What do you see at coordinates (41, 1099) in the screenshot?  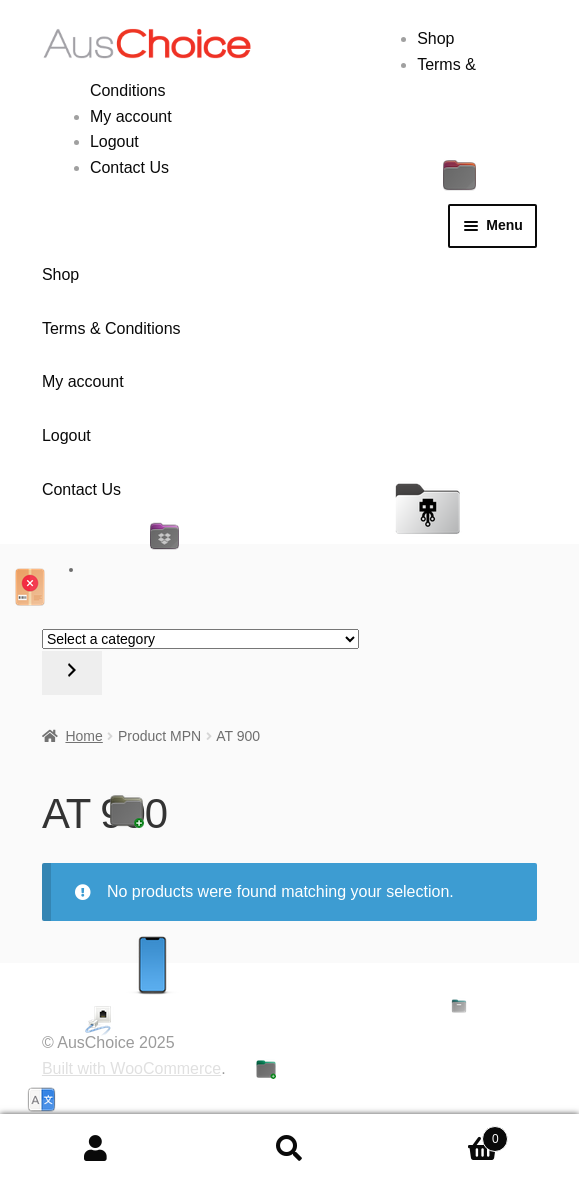 I see `access language and translation settings` at bounding box center [41, 1099].